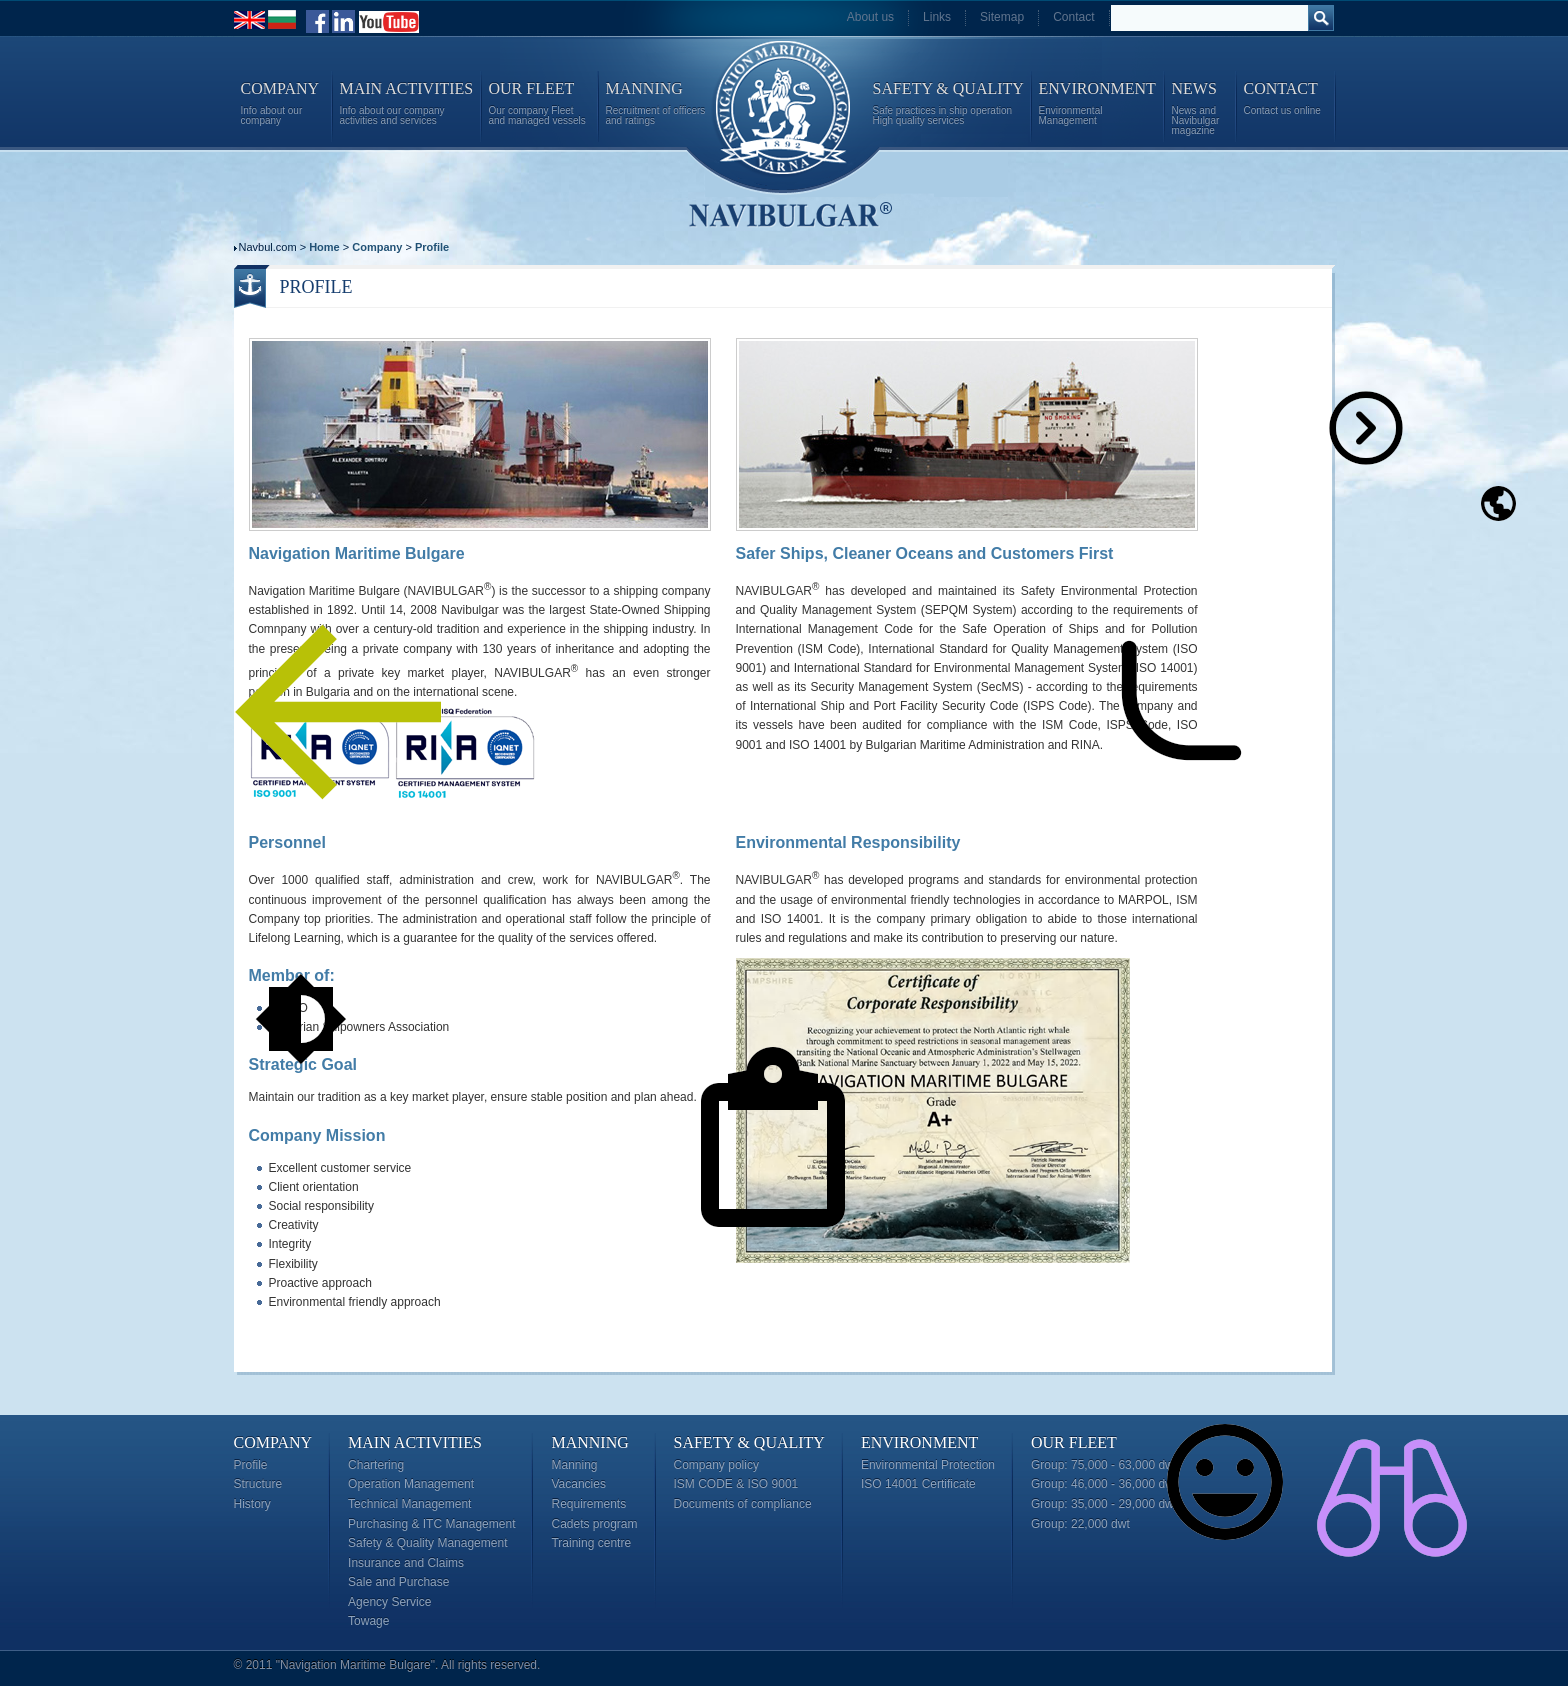  I want to click on adjust bottom-left corner radius, so click(1181, 700).